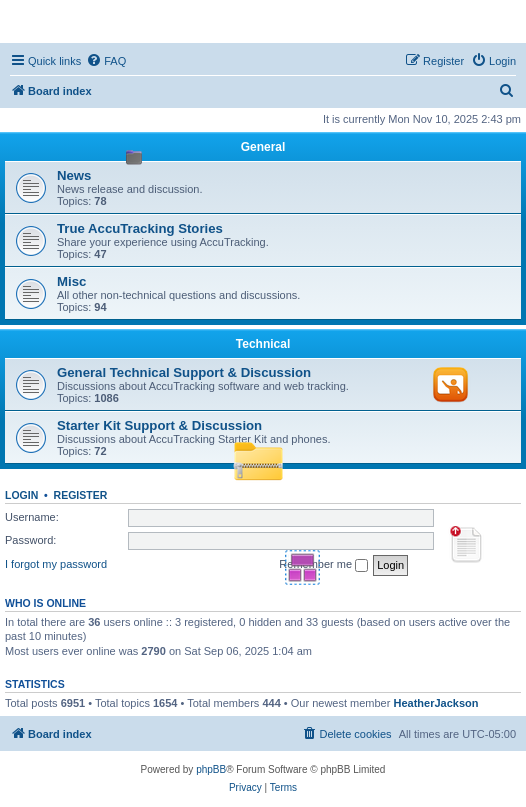 The image size is (526, 807). I want to click on open Apple Classroom app, so click(450, 384).